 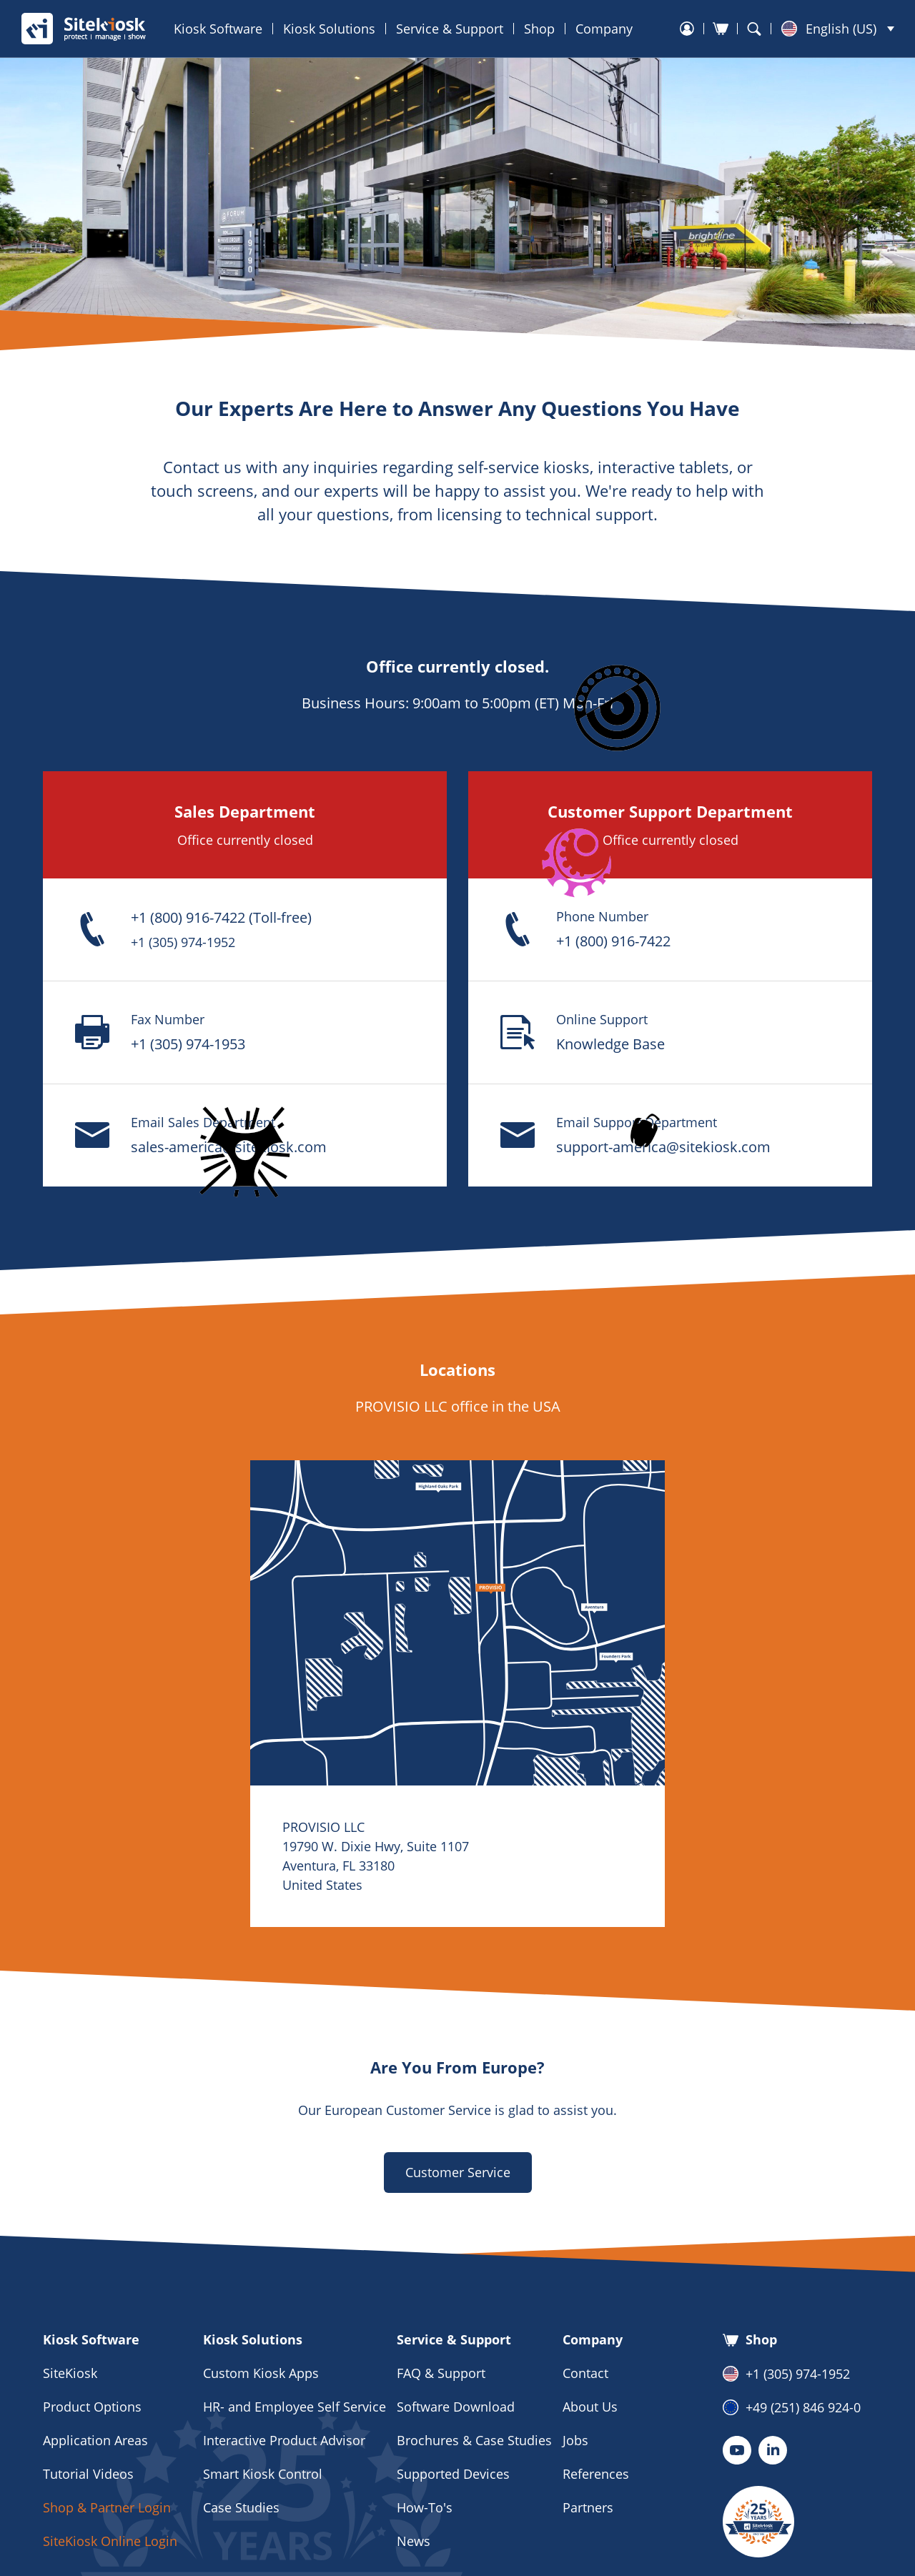 I want to click on select crescent blade weapon in game inventory, so click(x=577, y=863).